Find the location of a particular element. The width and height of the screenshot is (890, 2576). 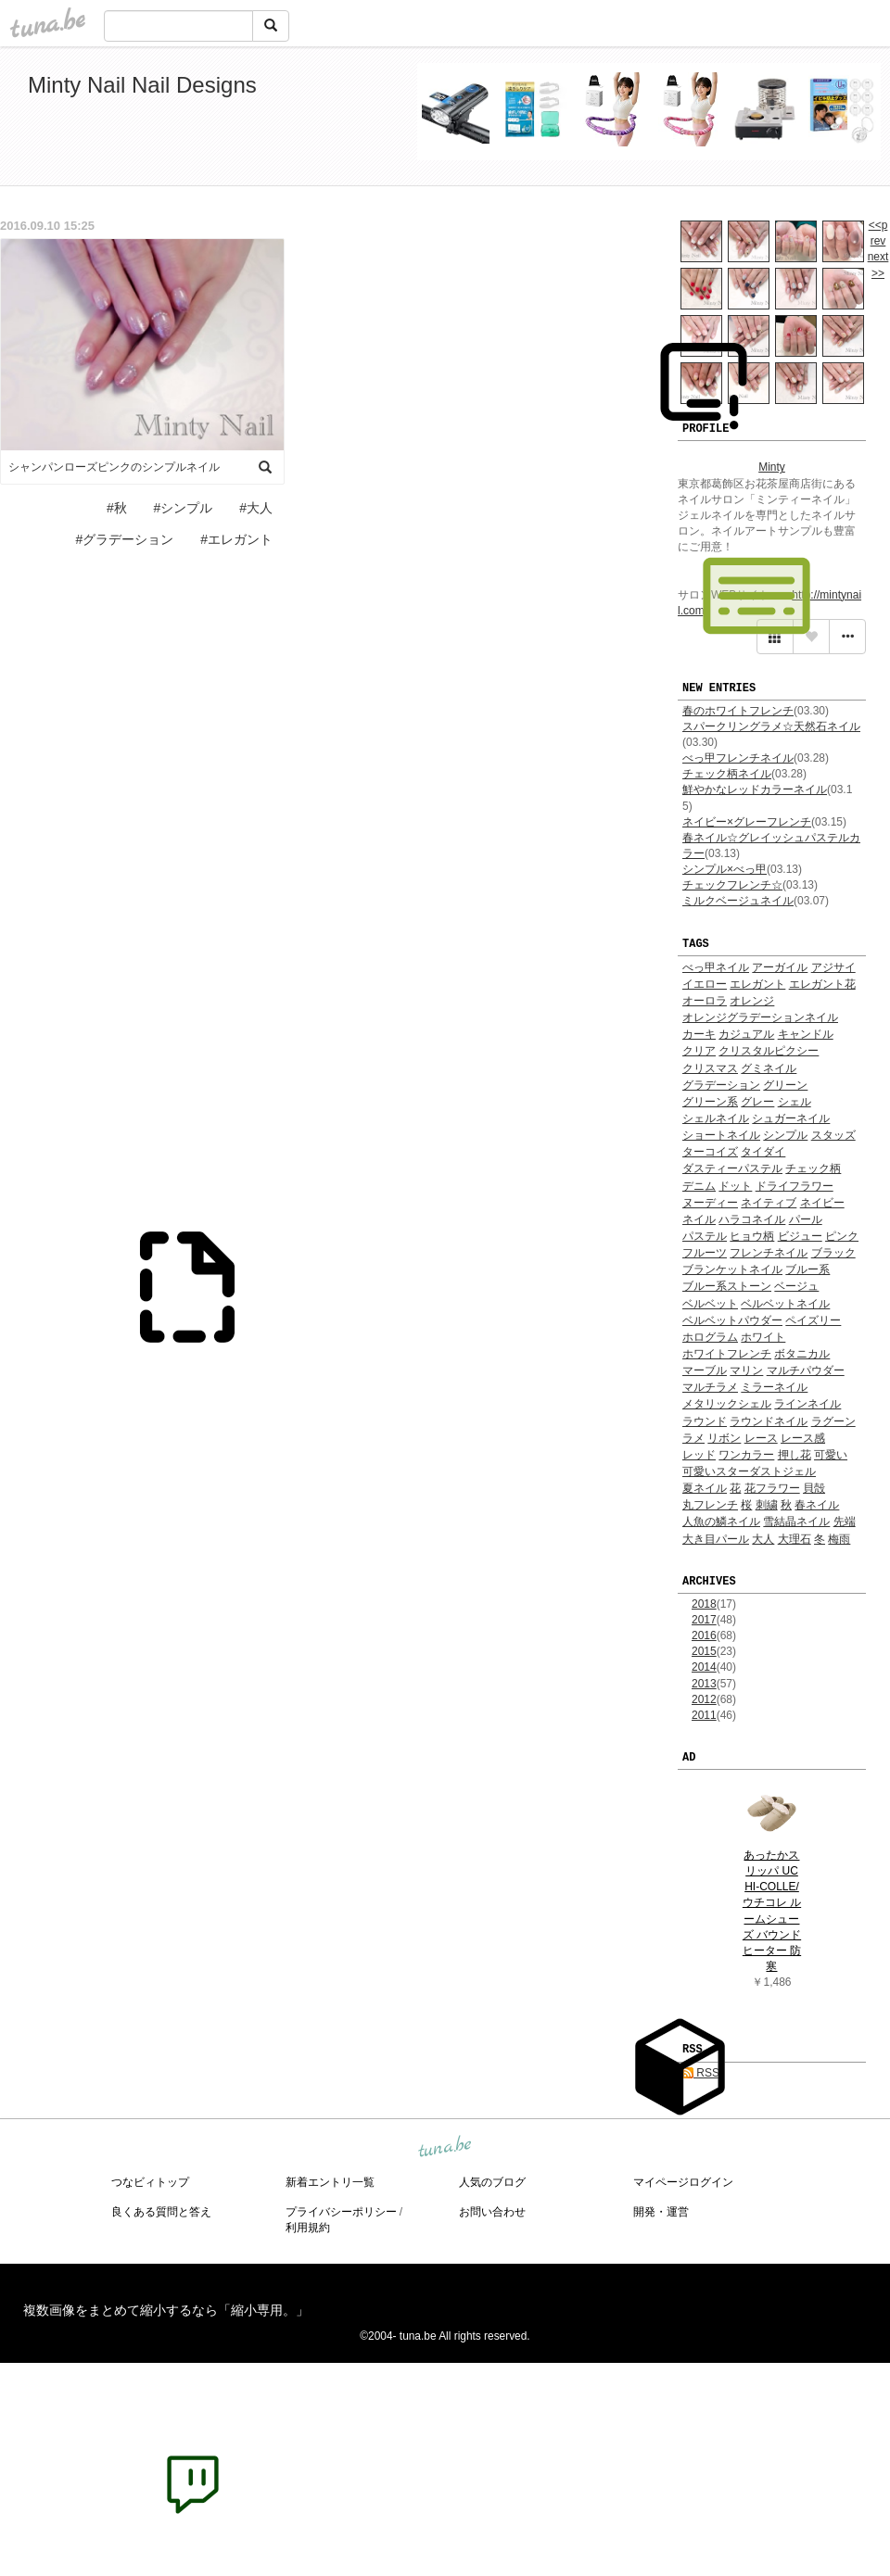

open on-screen keyboard is located at coordinates (756, 596).